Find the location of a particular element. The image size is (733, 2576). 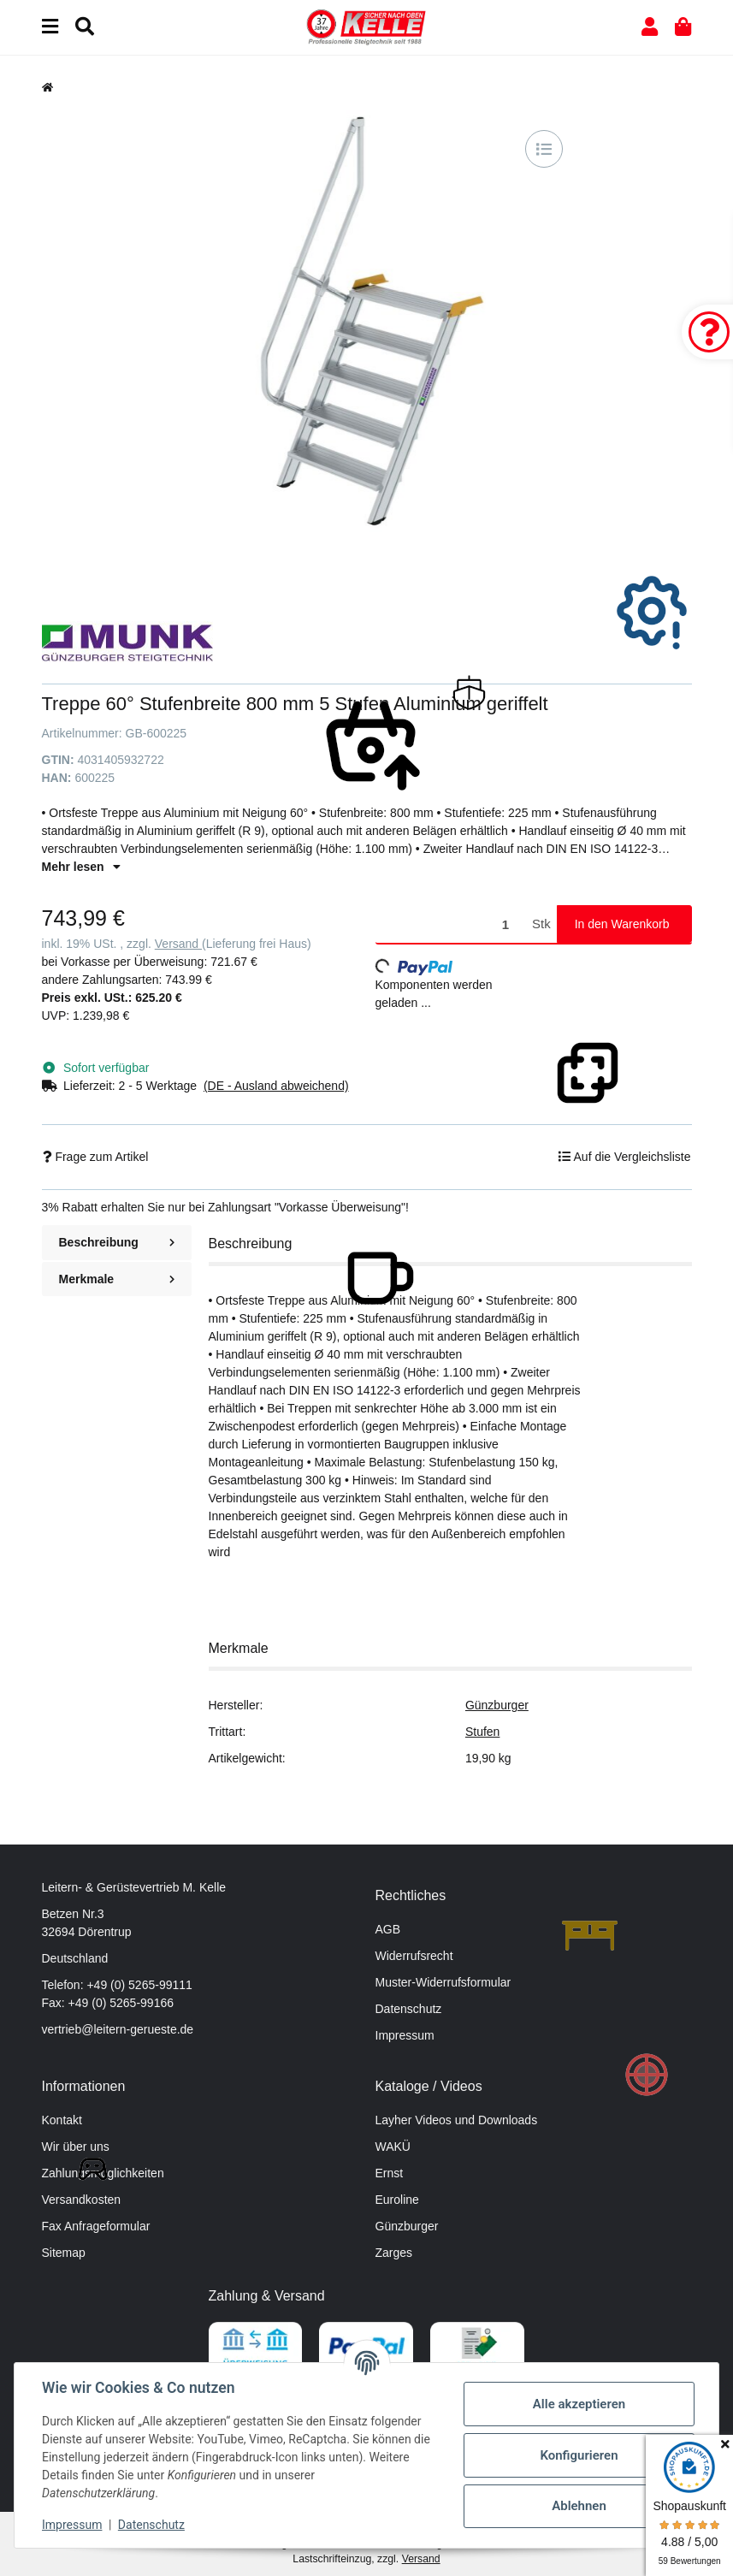

apply layer difference blend mode is located at coordinates (588, 1073).